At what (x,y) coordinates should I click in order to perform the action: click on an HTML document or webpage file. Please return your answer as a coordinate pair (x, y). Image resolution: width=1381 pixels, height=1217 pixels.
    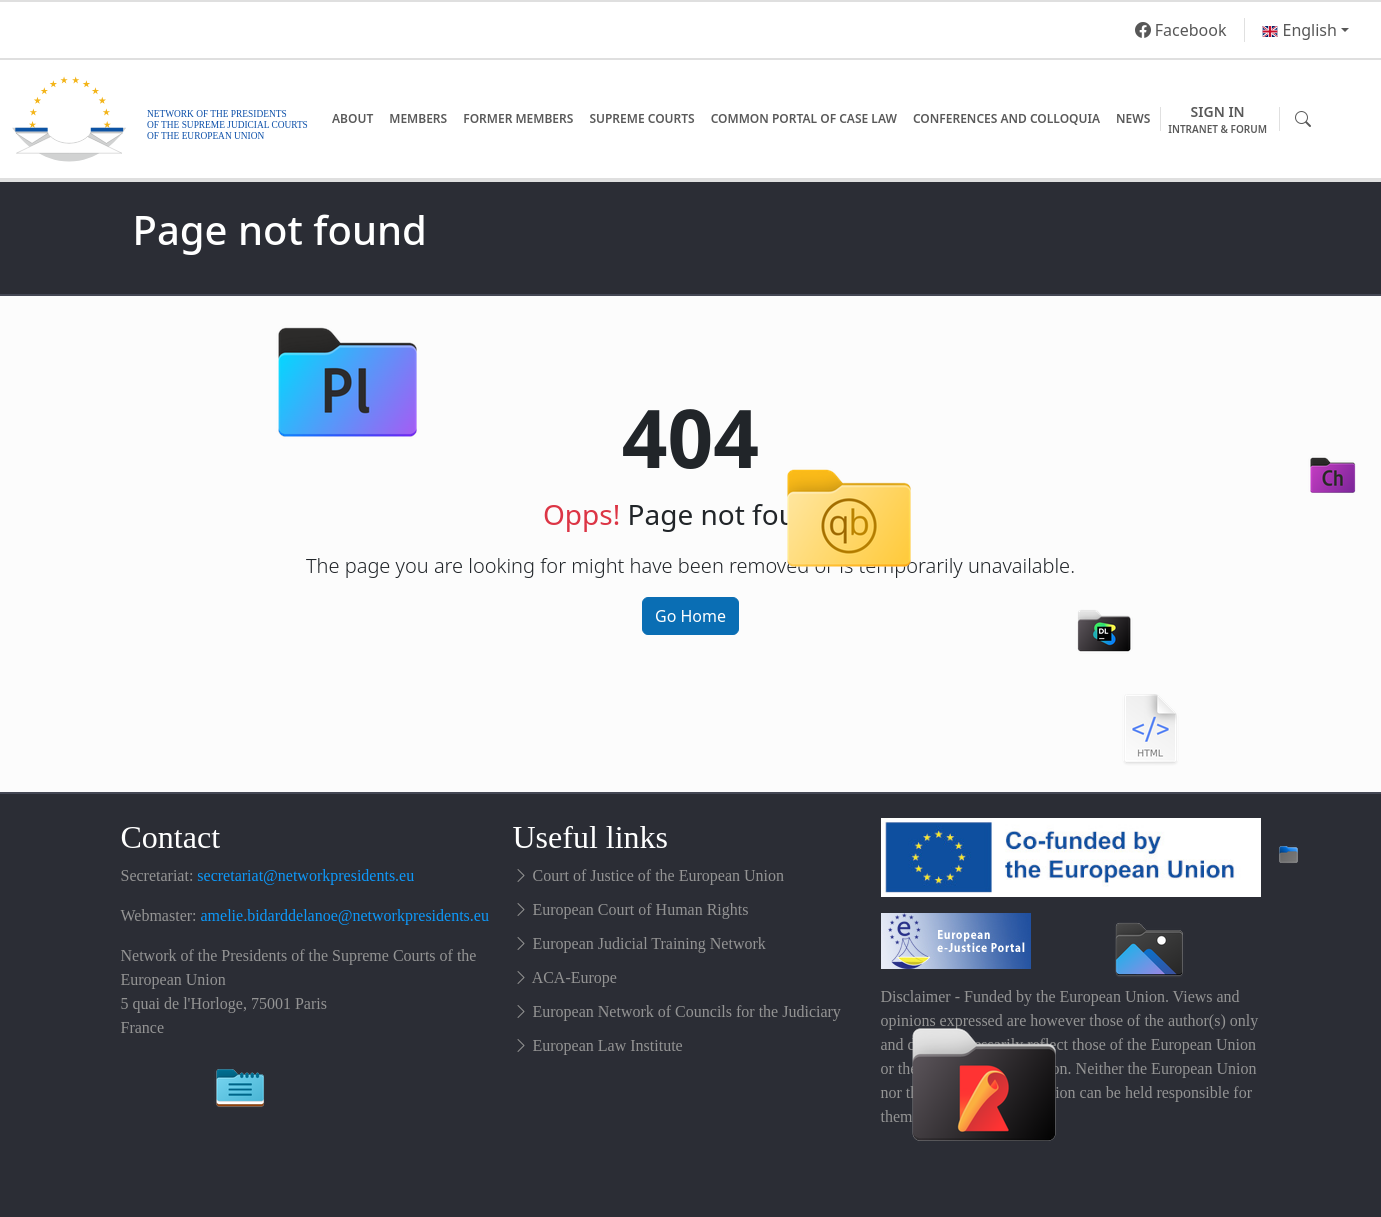
    Looking at the image, I should click on (1150, 729).